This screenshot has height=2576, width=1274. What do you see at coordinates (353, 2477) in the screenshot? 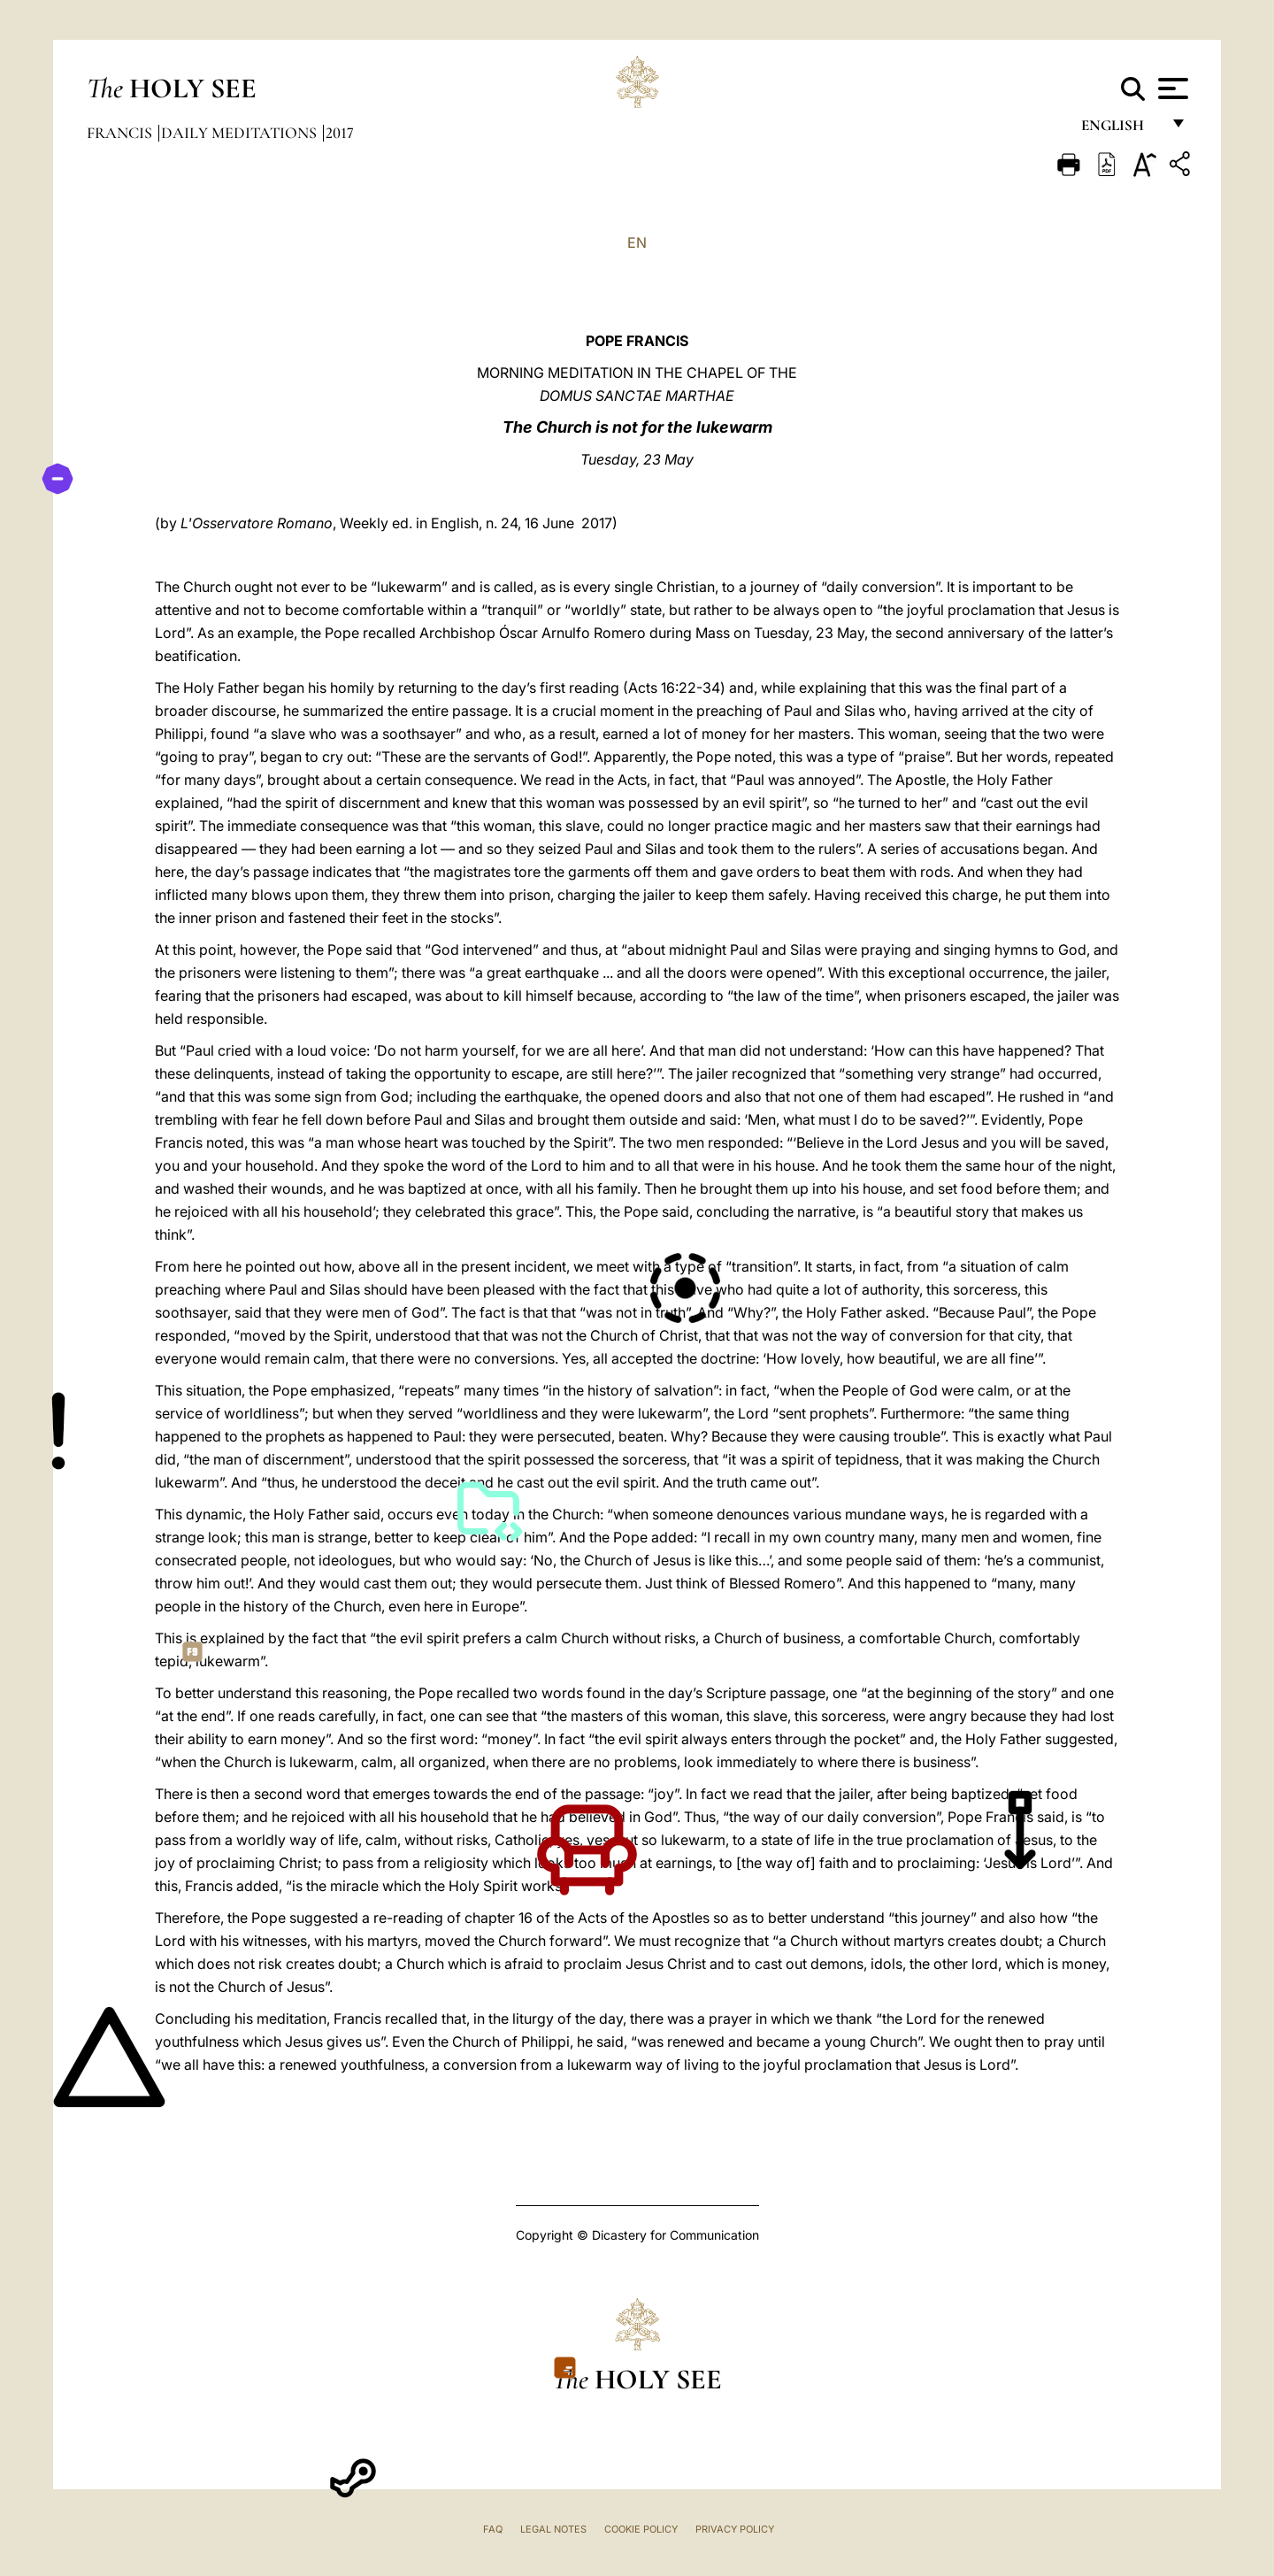
I see `open Steam gaming platform` at bounding box center [353, 2477].